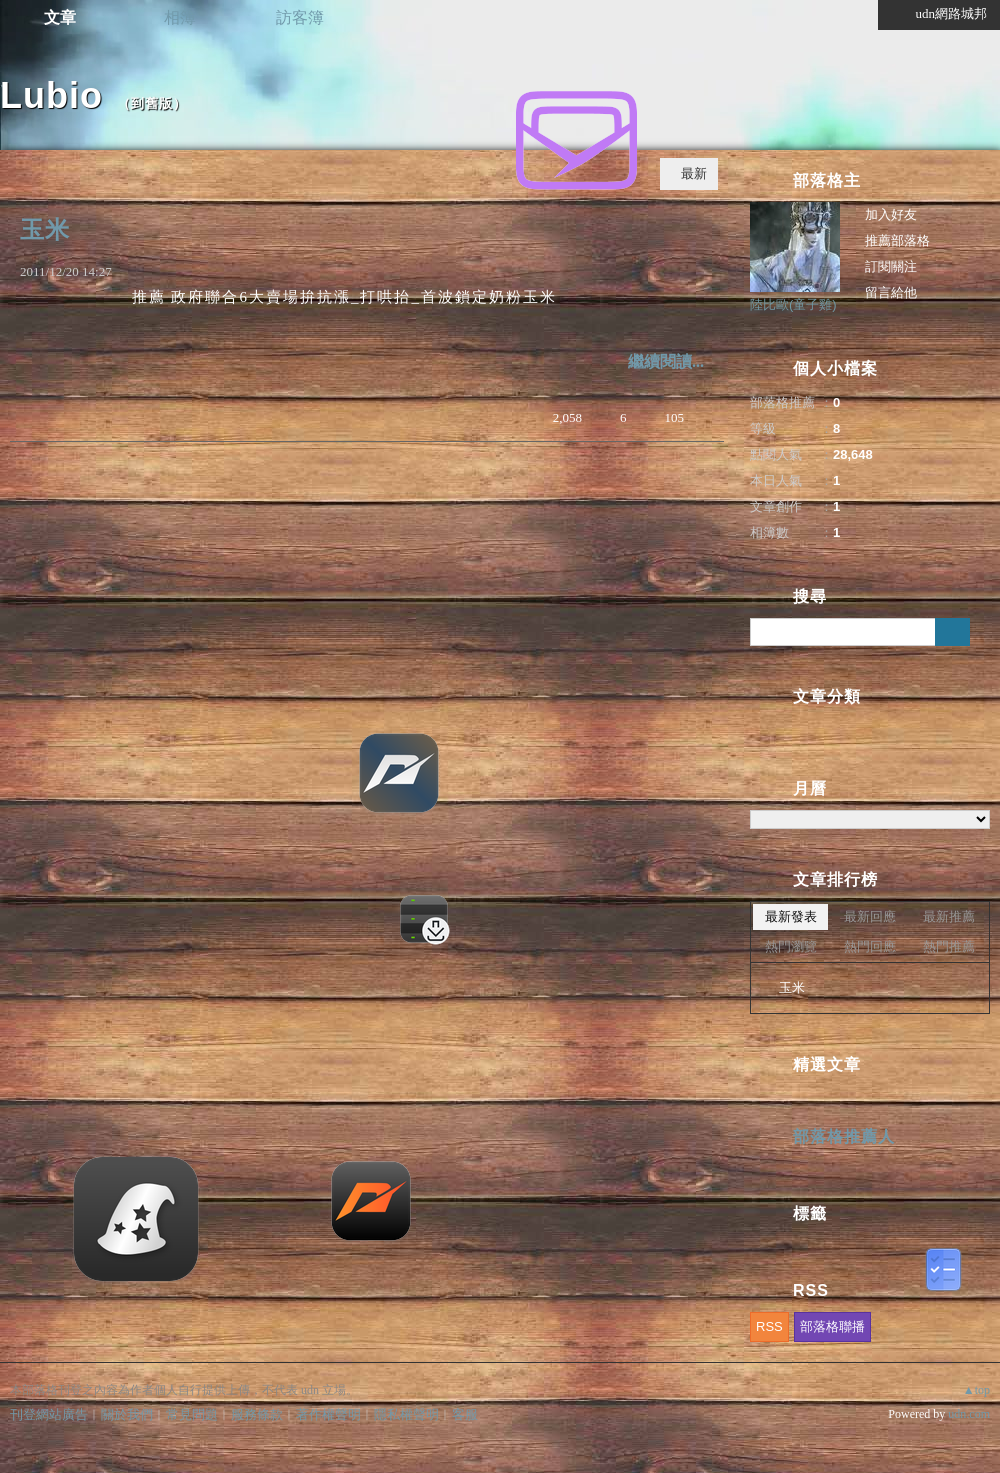  Describe the element at coordinates (576, 136) in the screenshot. I see `open the mail app` at that location.